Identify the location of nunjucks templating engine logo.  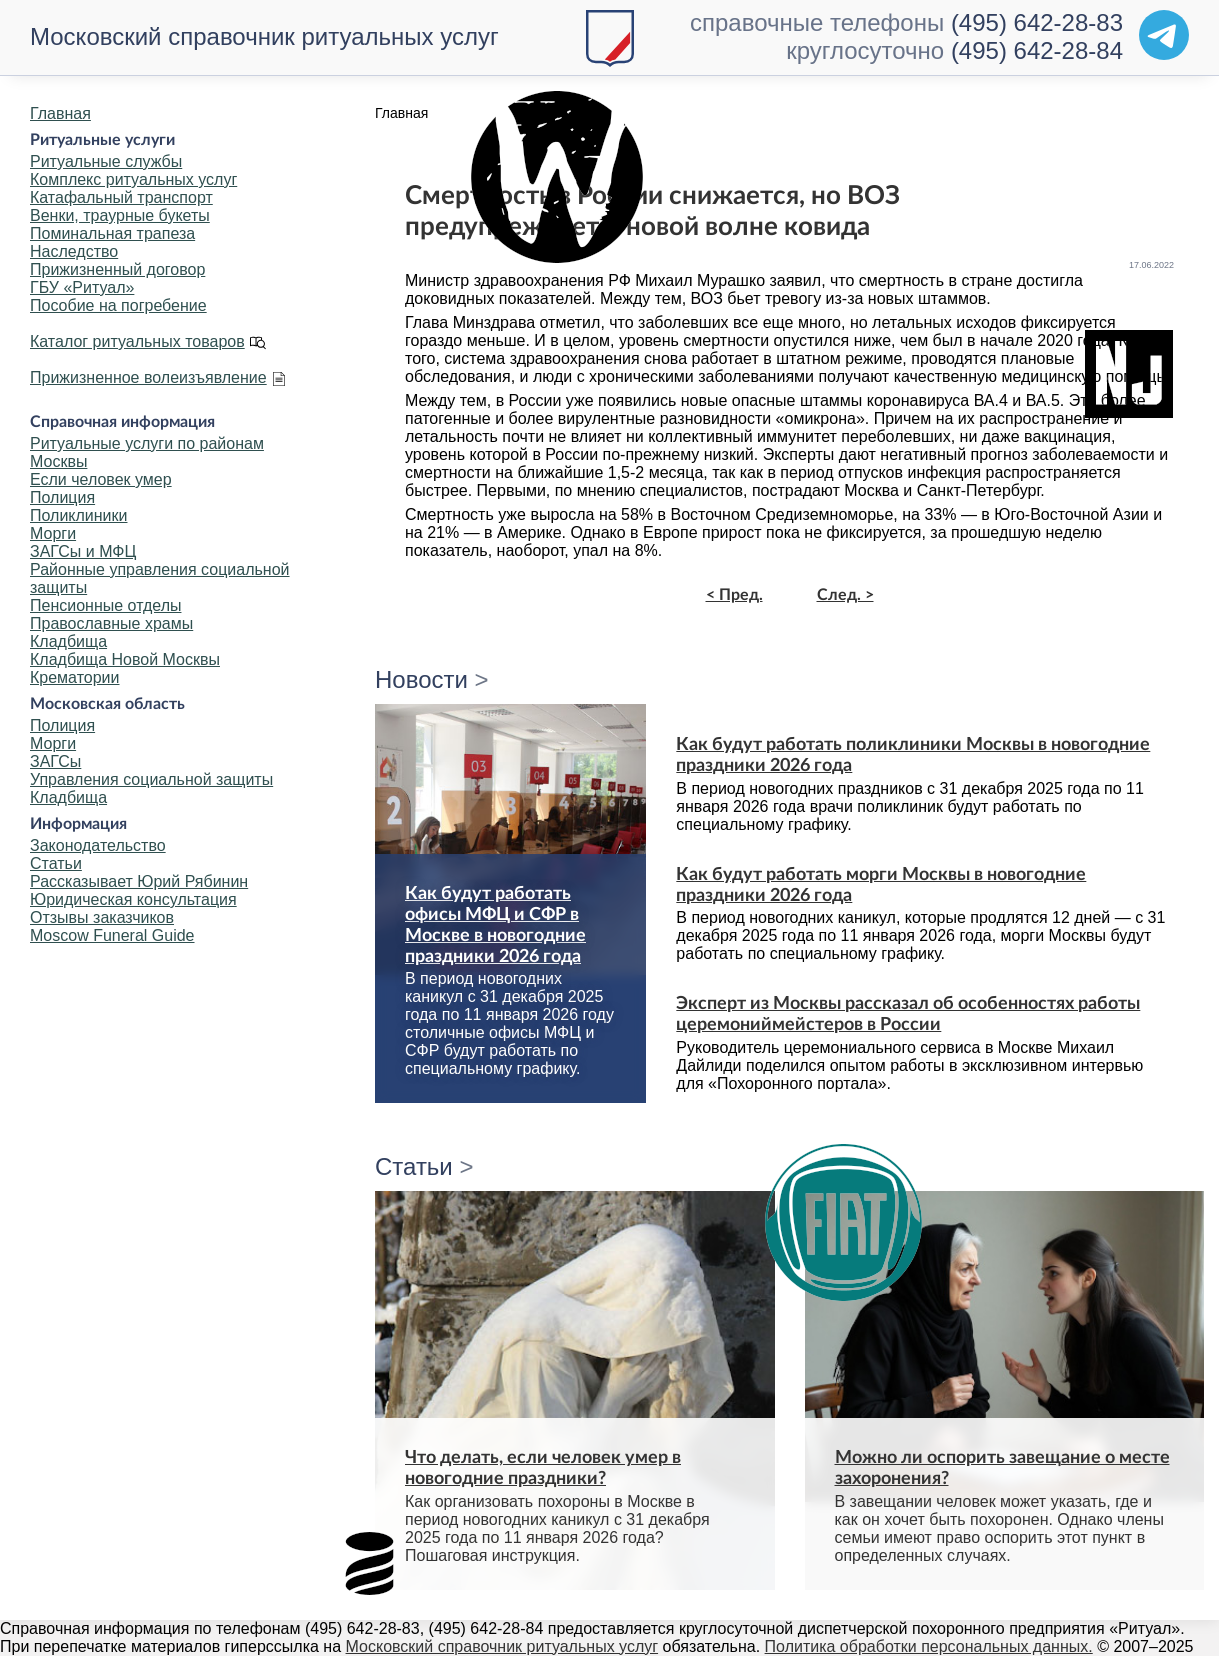
(1129, 374).